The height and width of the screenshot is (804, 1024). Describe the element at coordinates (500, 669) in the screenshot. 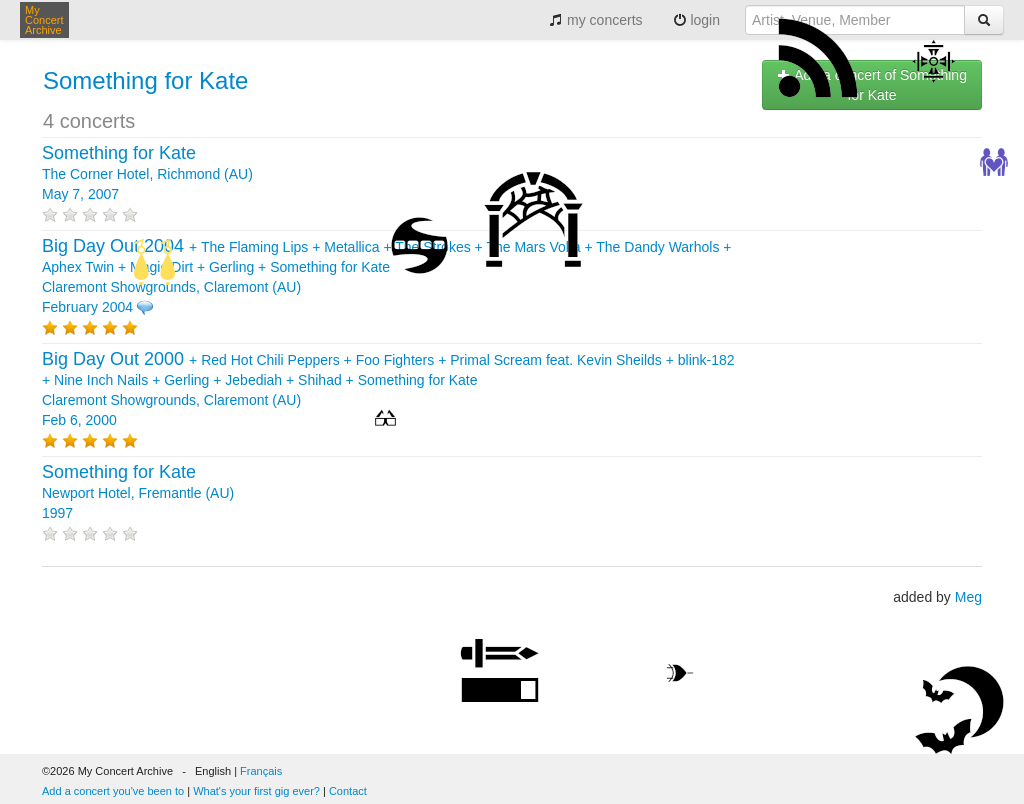

I see `indicates current attack power level` at that location.